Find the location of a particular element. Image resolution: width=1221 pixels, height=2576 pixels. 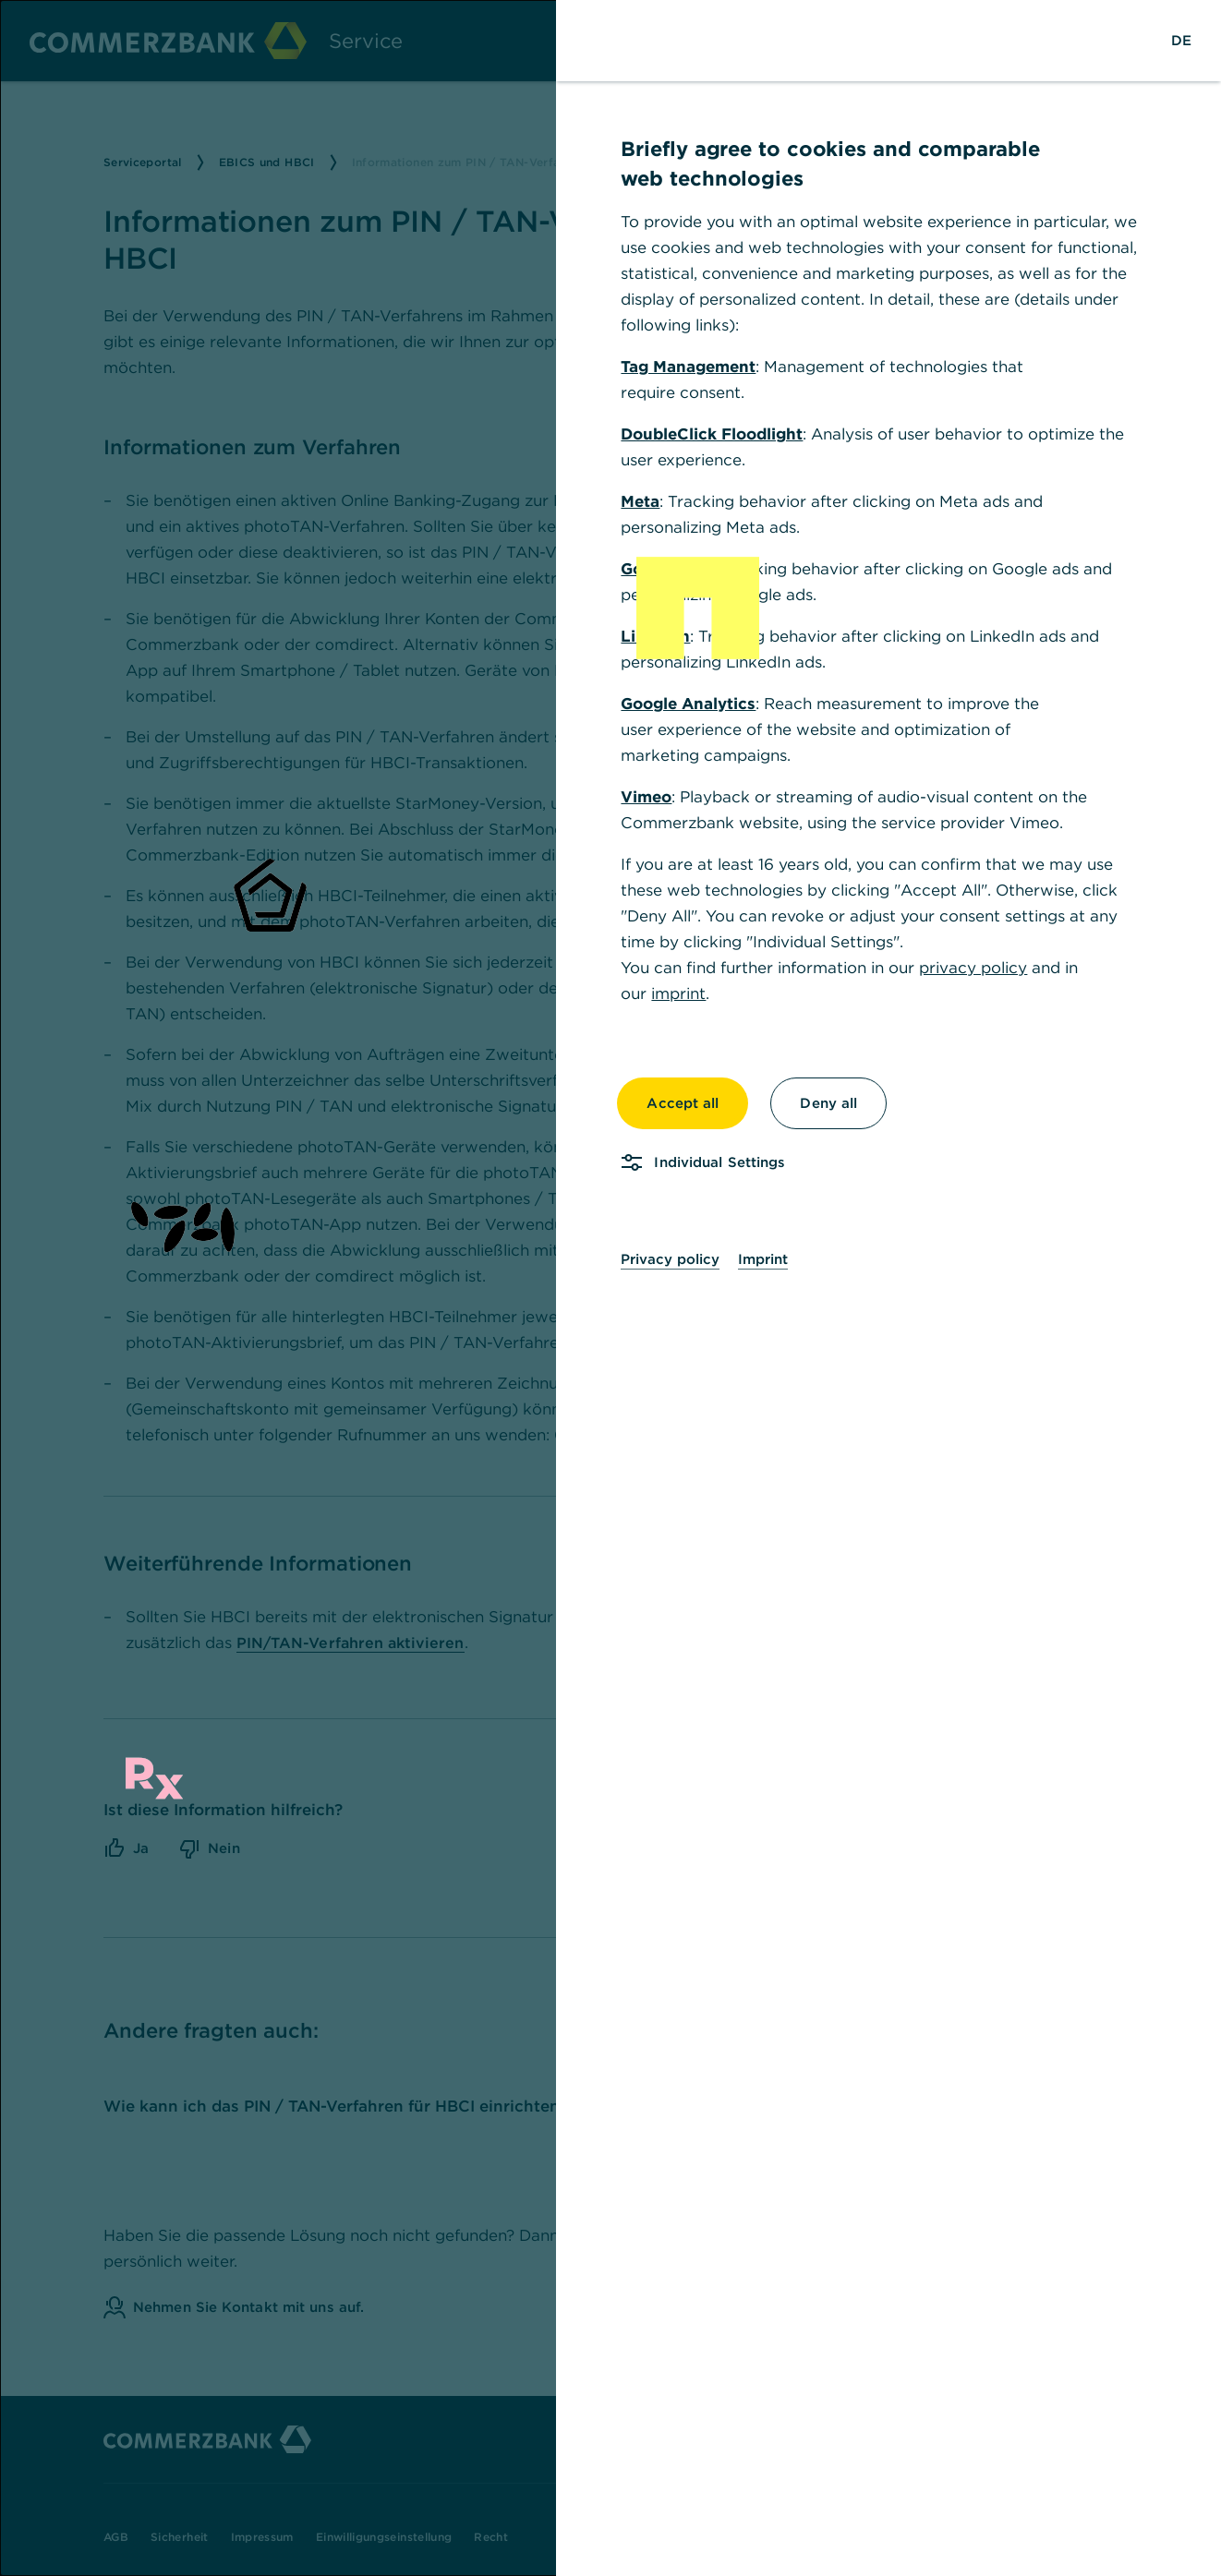

geode geometry dash mod loader logo is located at coordinates (270, 895).